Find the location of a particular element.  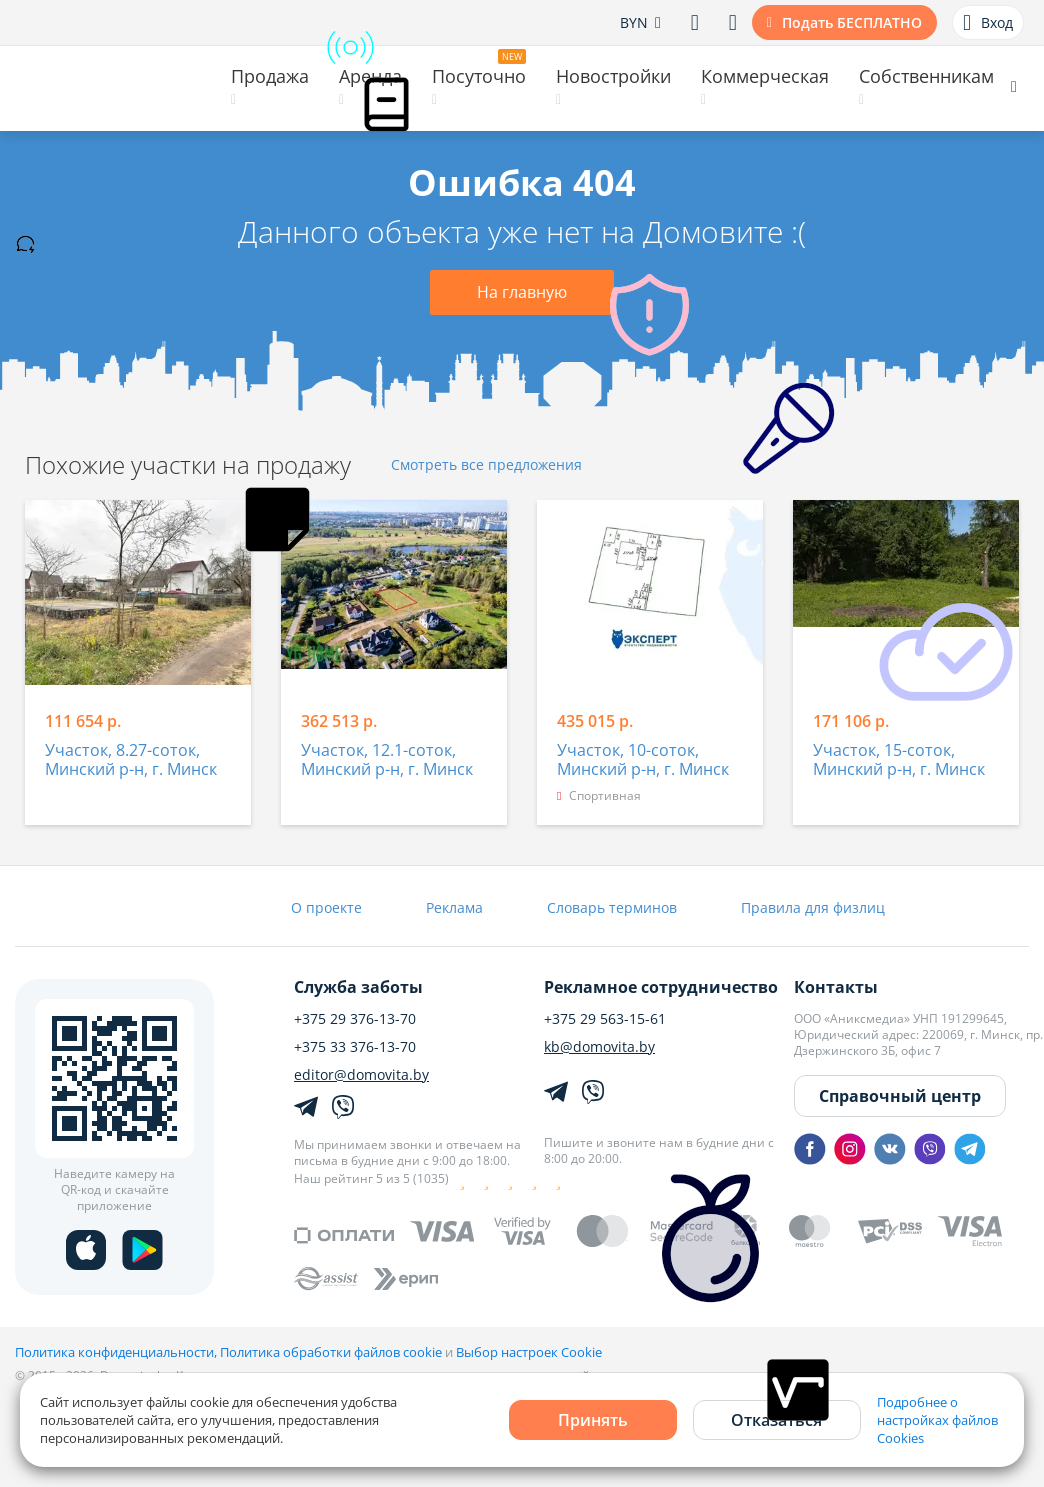

access voice recording or audio input is located at coordinates (787, 430).